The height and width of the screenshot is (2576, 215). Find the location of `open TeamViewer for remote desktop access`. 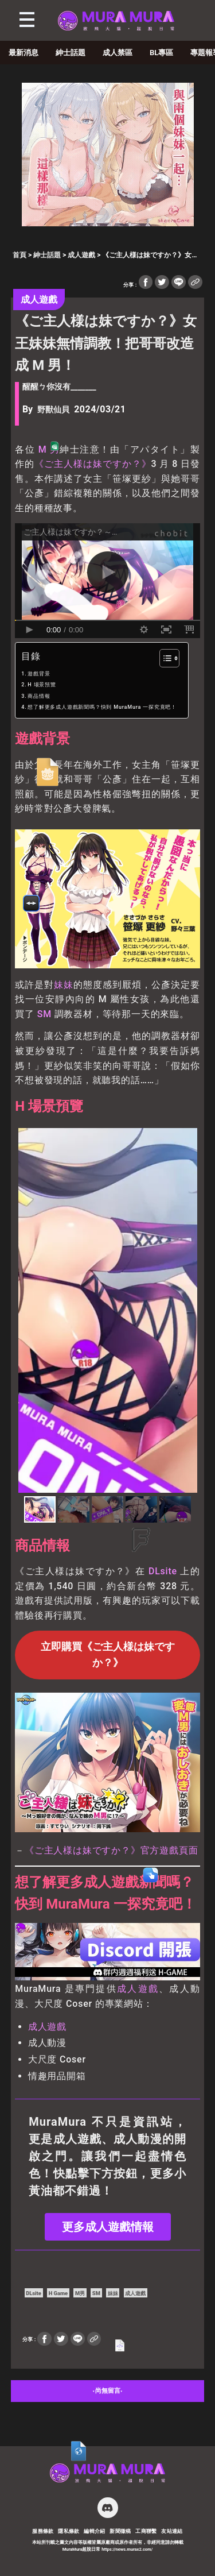

open TeamViewer for remote desktop access is located at coordinates (31, 903).